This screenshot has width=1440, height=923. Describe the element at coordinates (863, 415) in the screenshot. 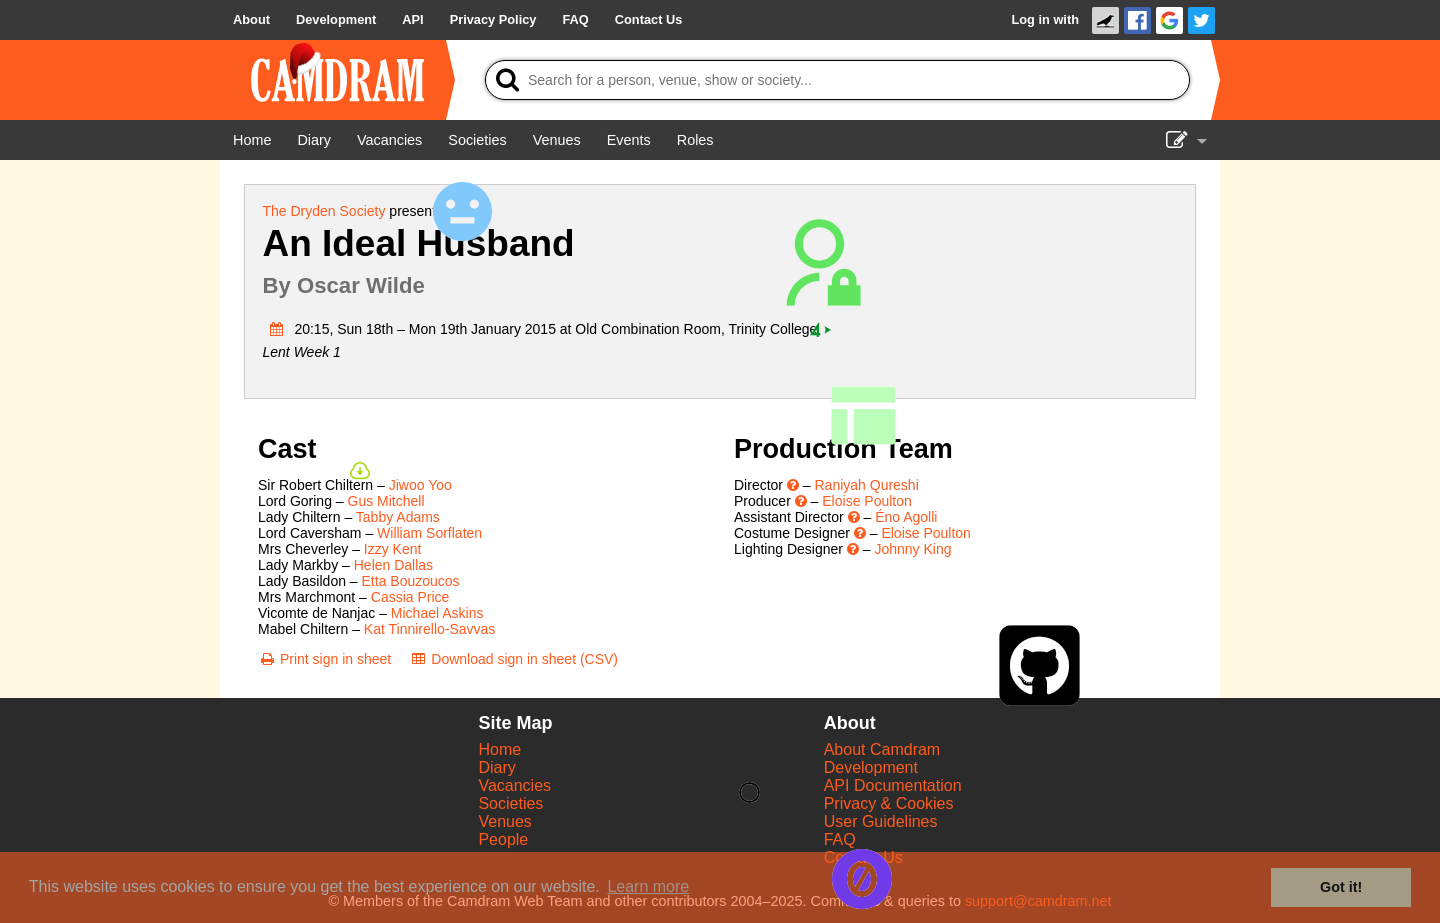

I see `switch to header with two-column layout` at that location.